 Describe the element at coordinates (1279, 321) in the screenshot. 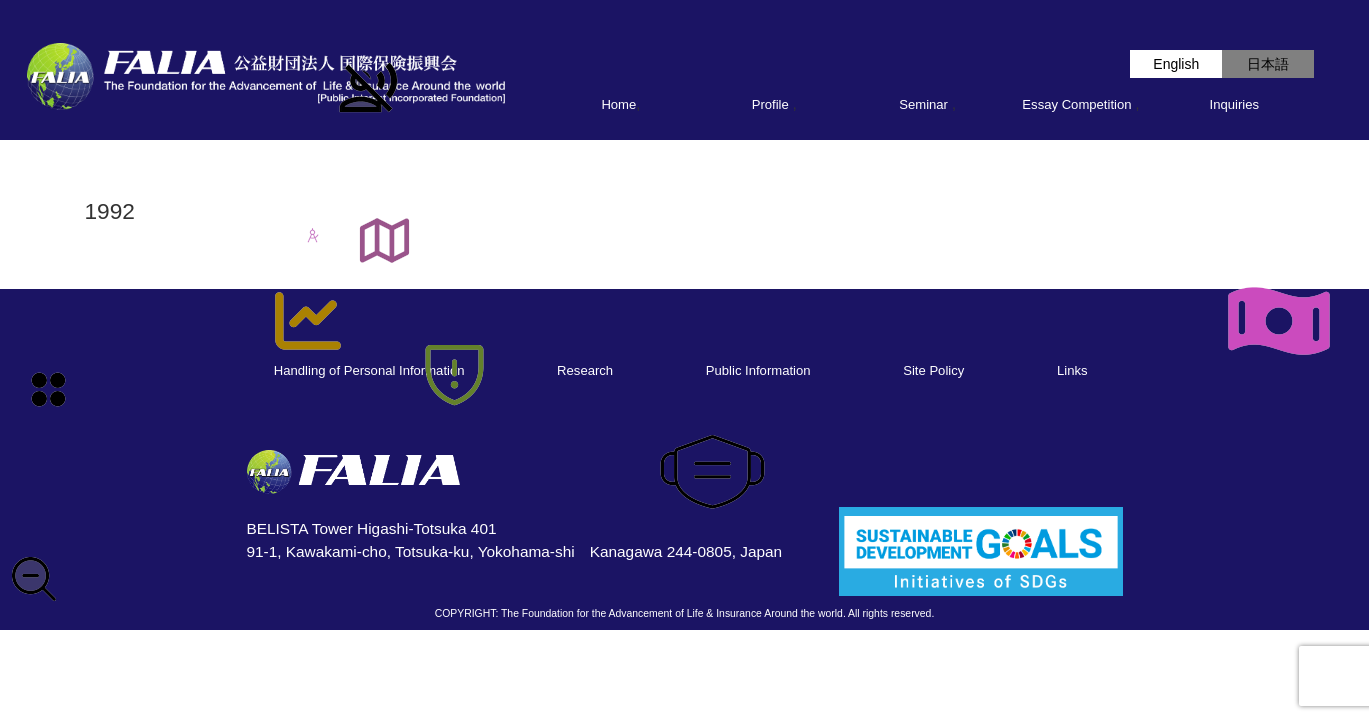

I see `view payment or transaction history` at that location.